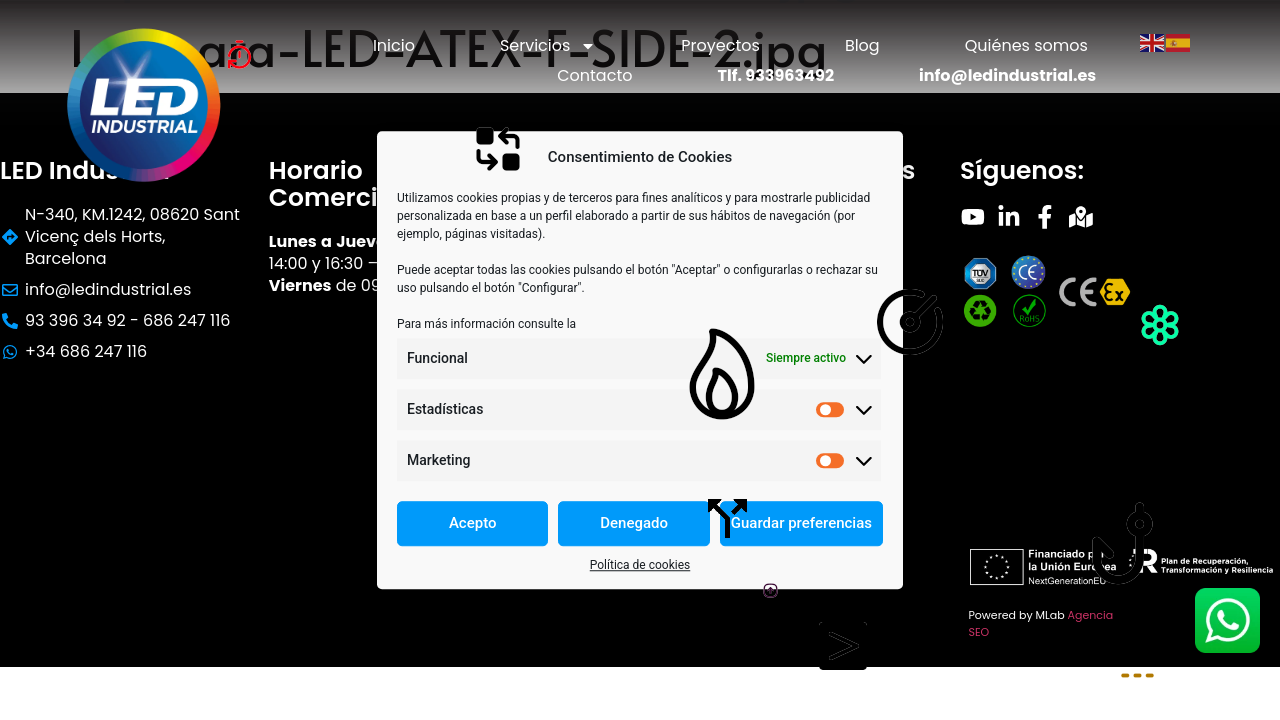  What do you see at coordinates (1160, 325) in the screenshot?
I see `access garden or plant care features` at bounding box center [1160, 325].